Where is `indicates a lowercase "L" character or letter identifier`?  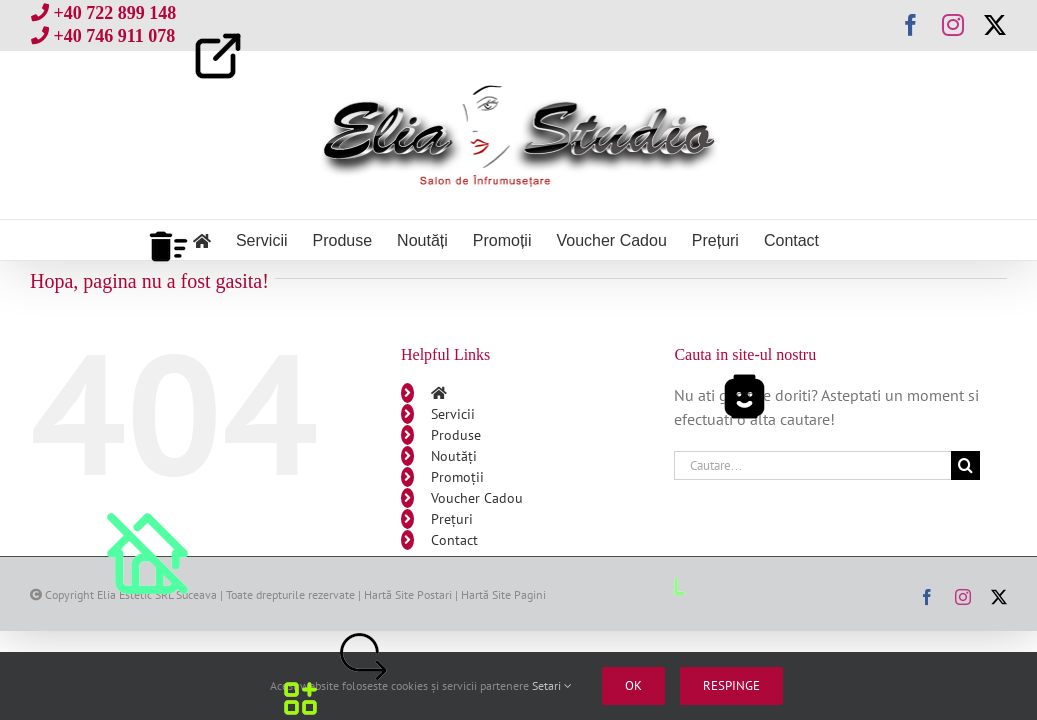
indicates a lowercase "L" character or letter identifier is located at coordinates (679, 586).